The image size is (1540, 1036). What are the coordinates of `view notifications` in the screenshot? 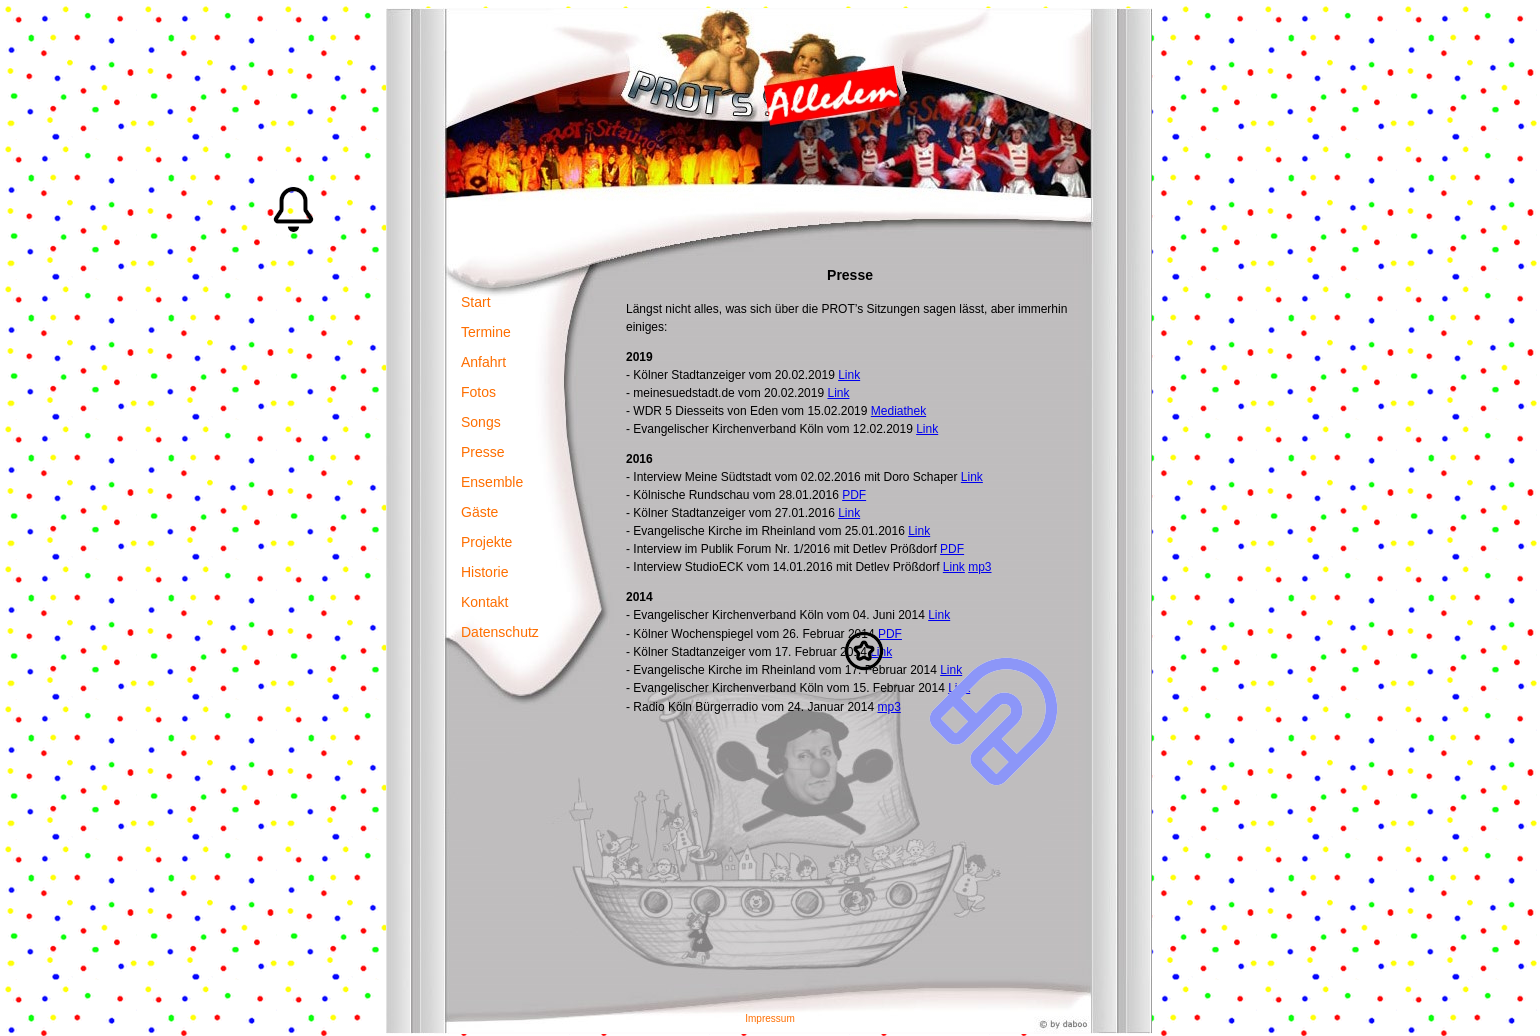 It's located at (293, 209).